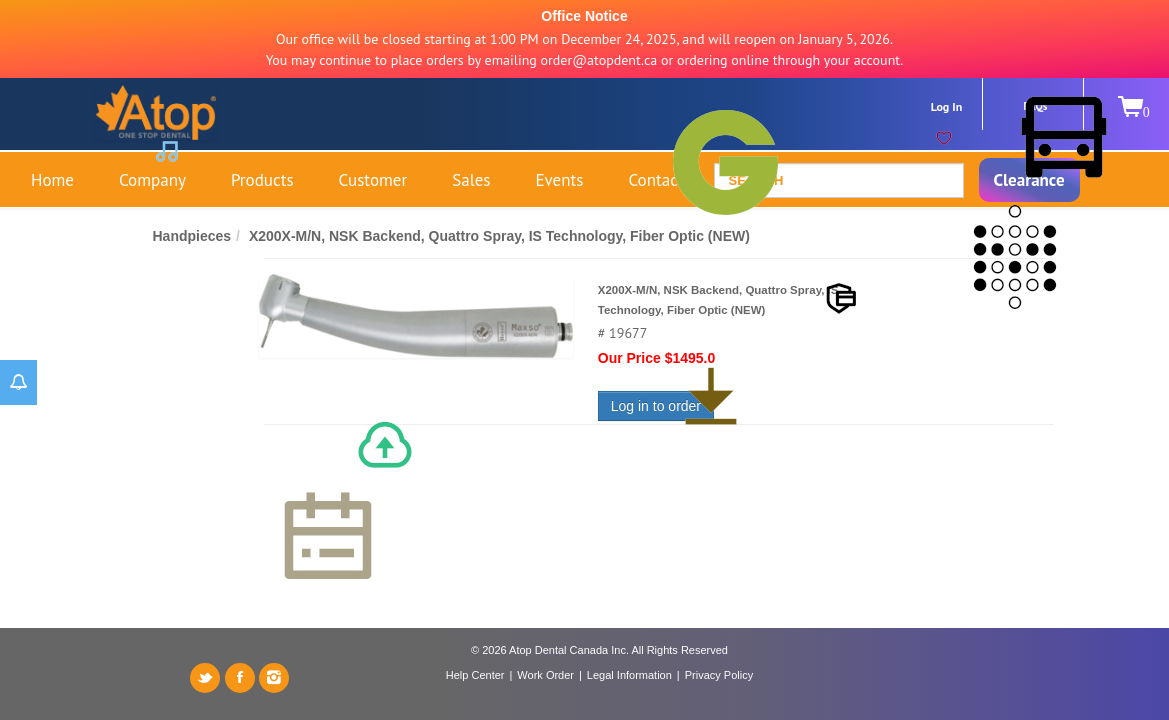 The height and width of the screenshot is (720, 1169). Describe the element at coordinates (711, 399) in the screenshot. I see `download a file to your device` at that location.